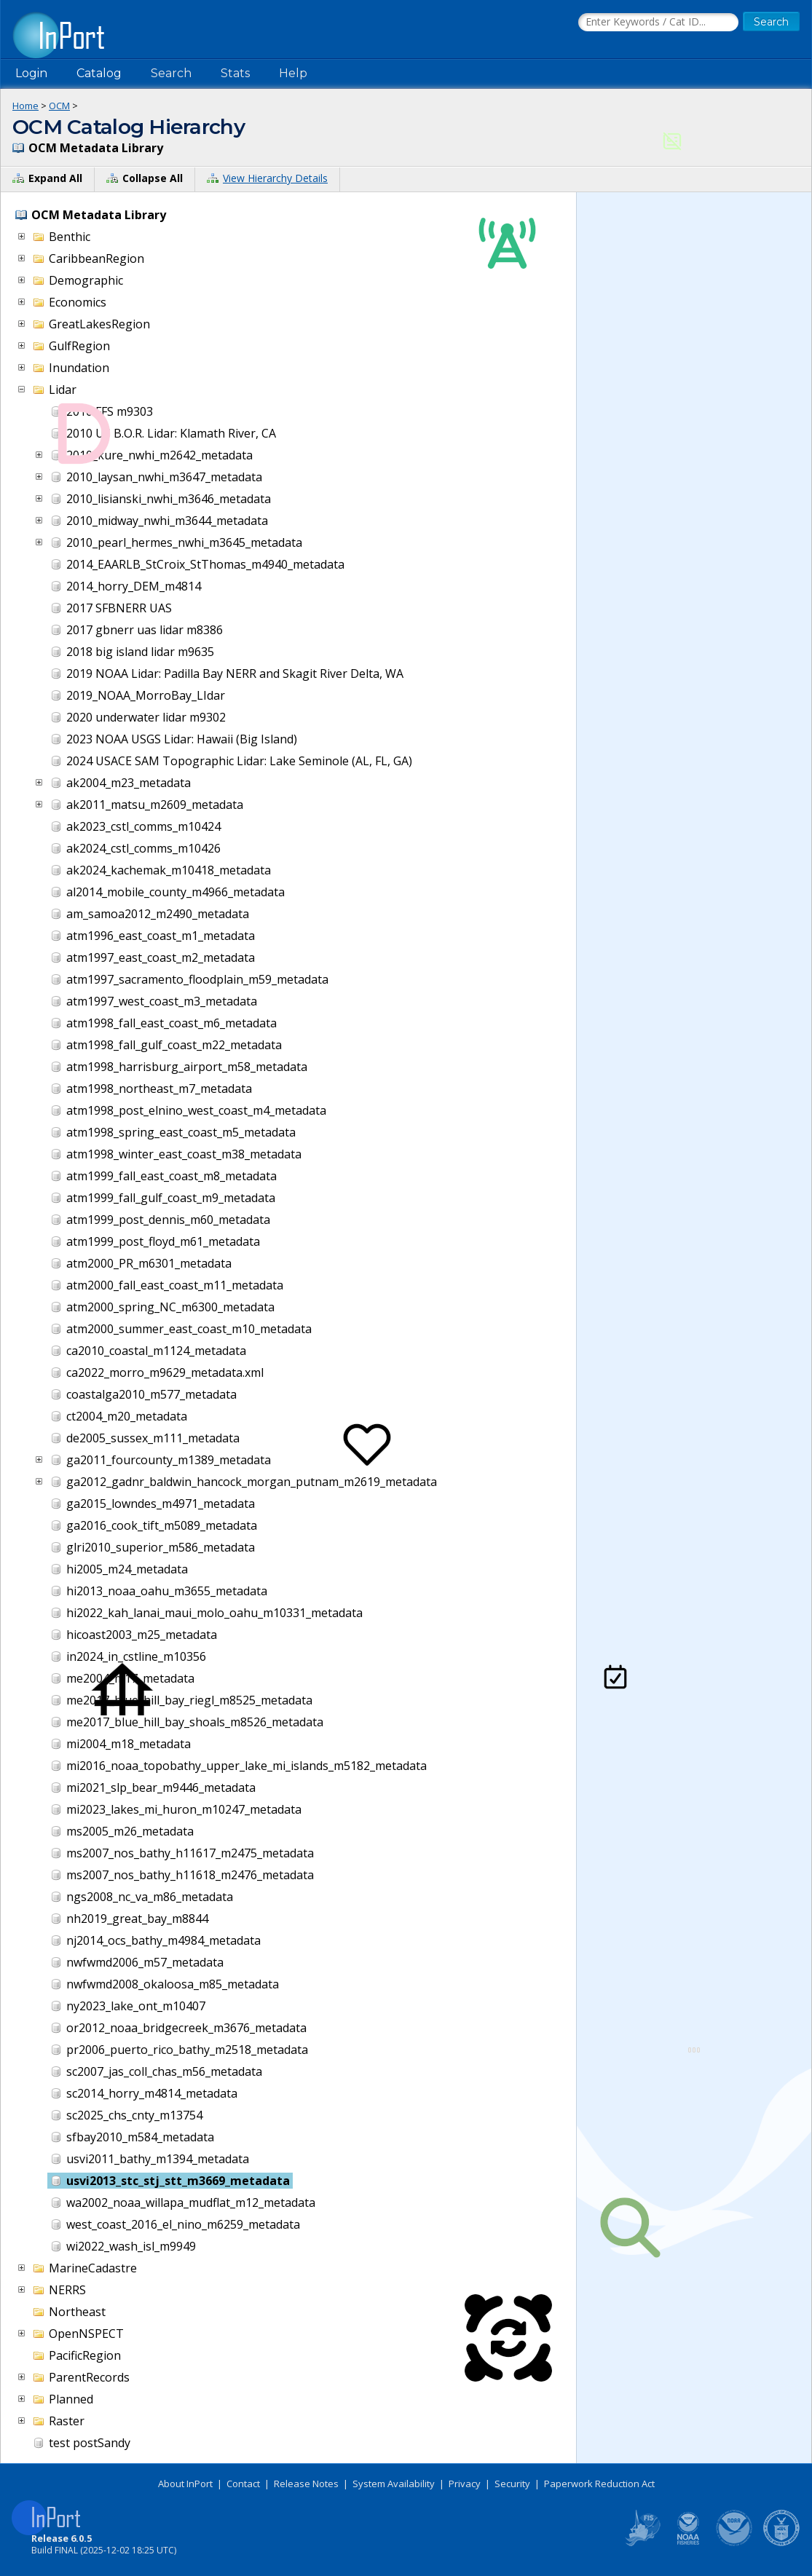  What do you see at coordinates (122, 1691) in the screenshot?
I see `view property foundation details` at bounding box center [122, 1691].